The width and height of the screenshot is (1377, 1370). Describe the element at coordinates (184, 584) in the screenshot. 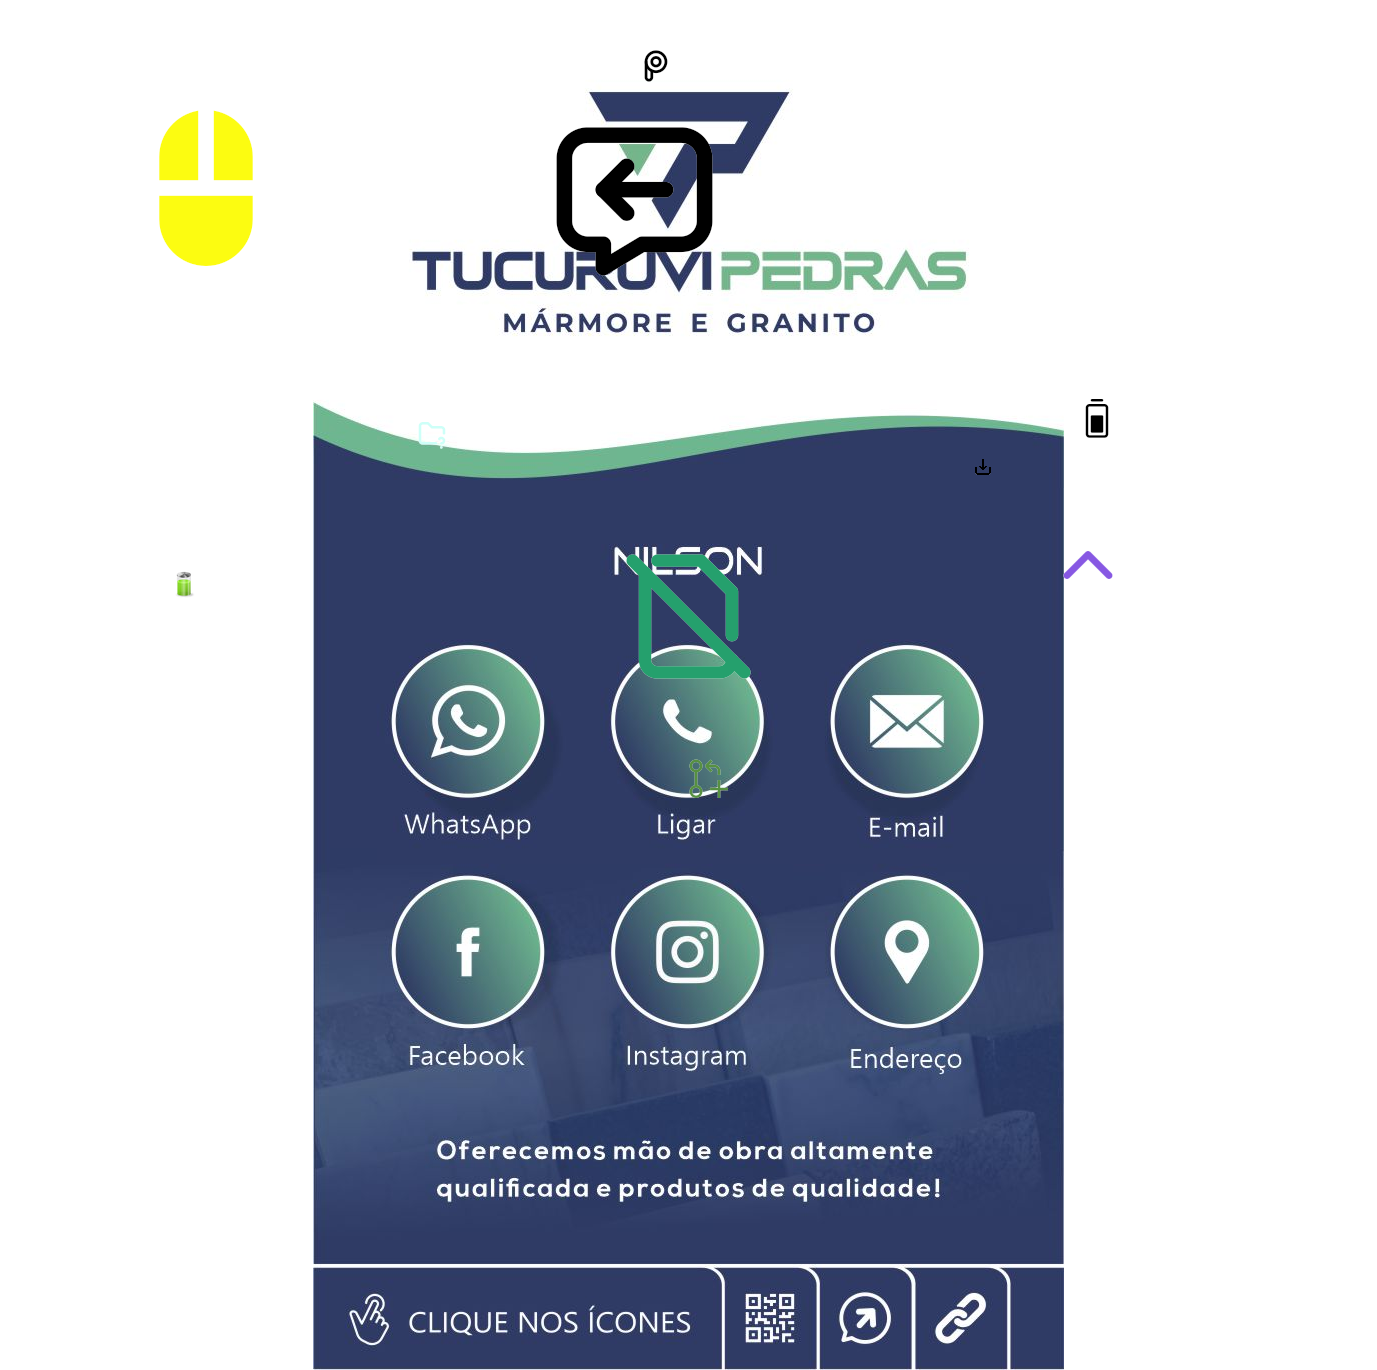

I see `view current battery level` at that location.